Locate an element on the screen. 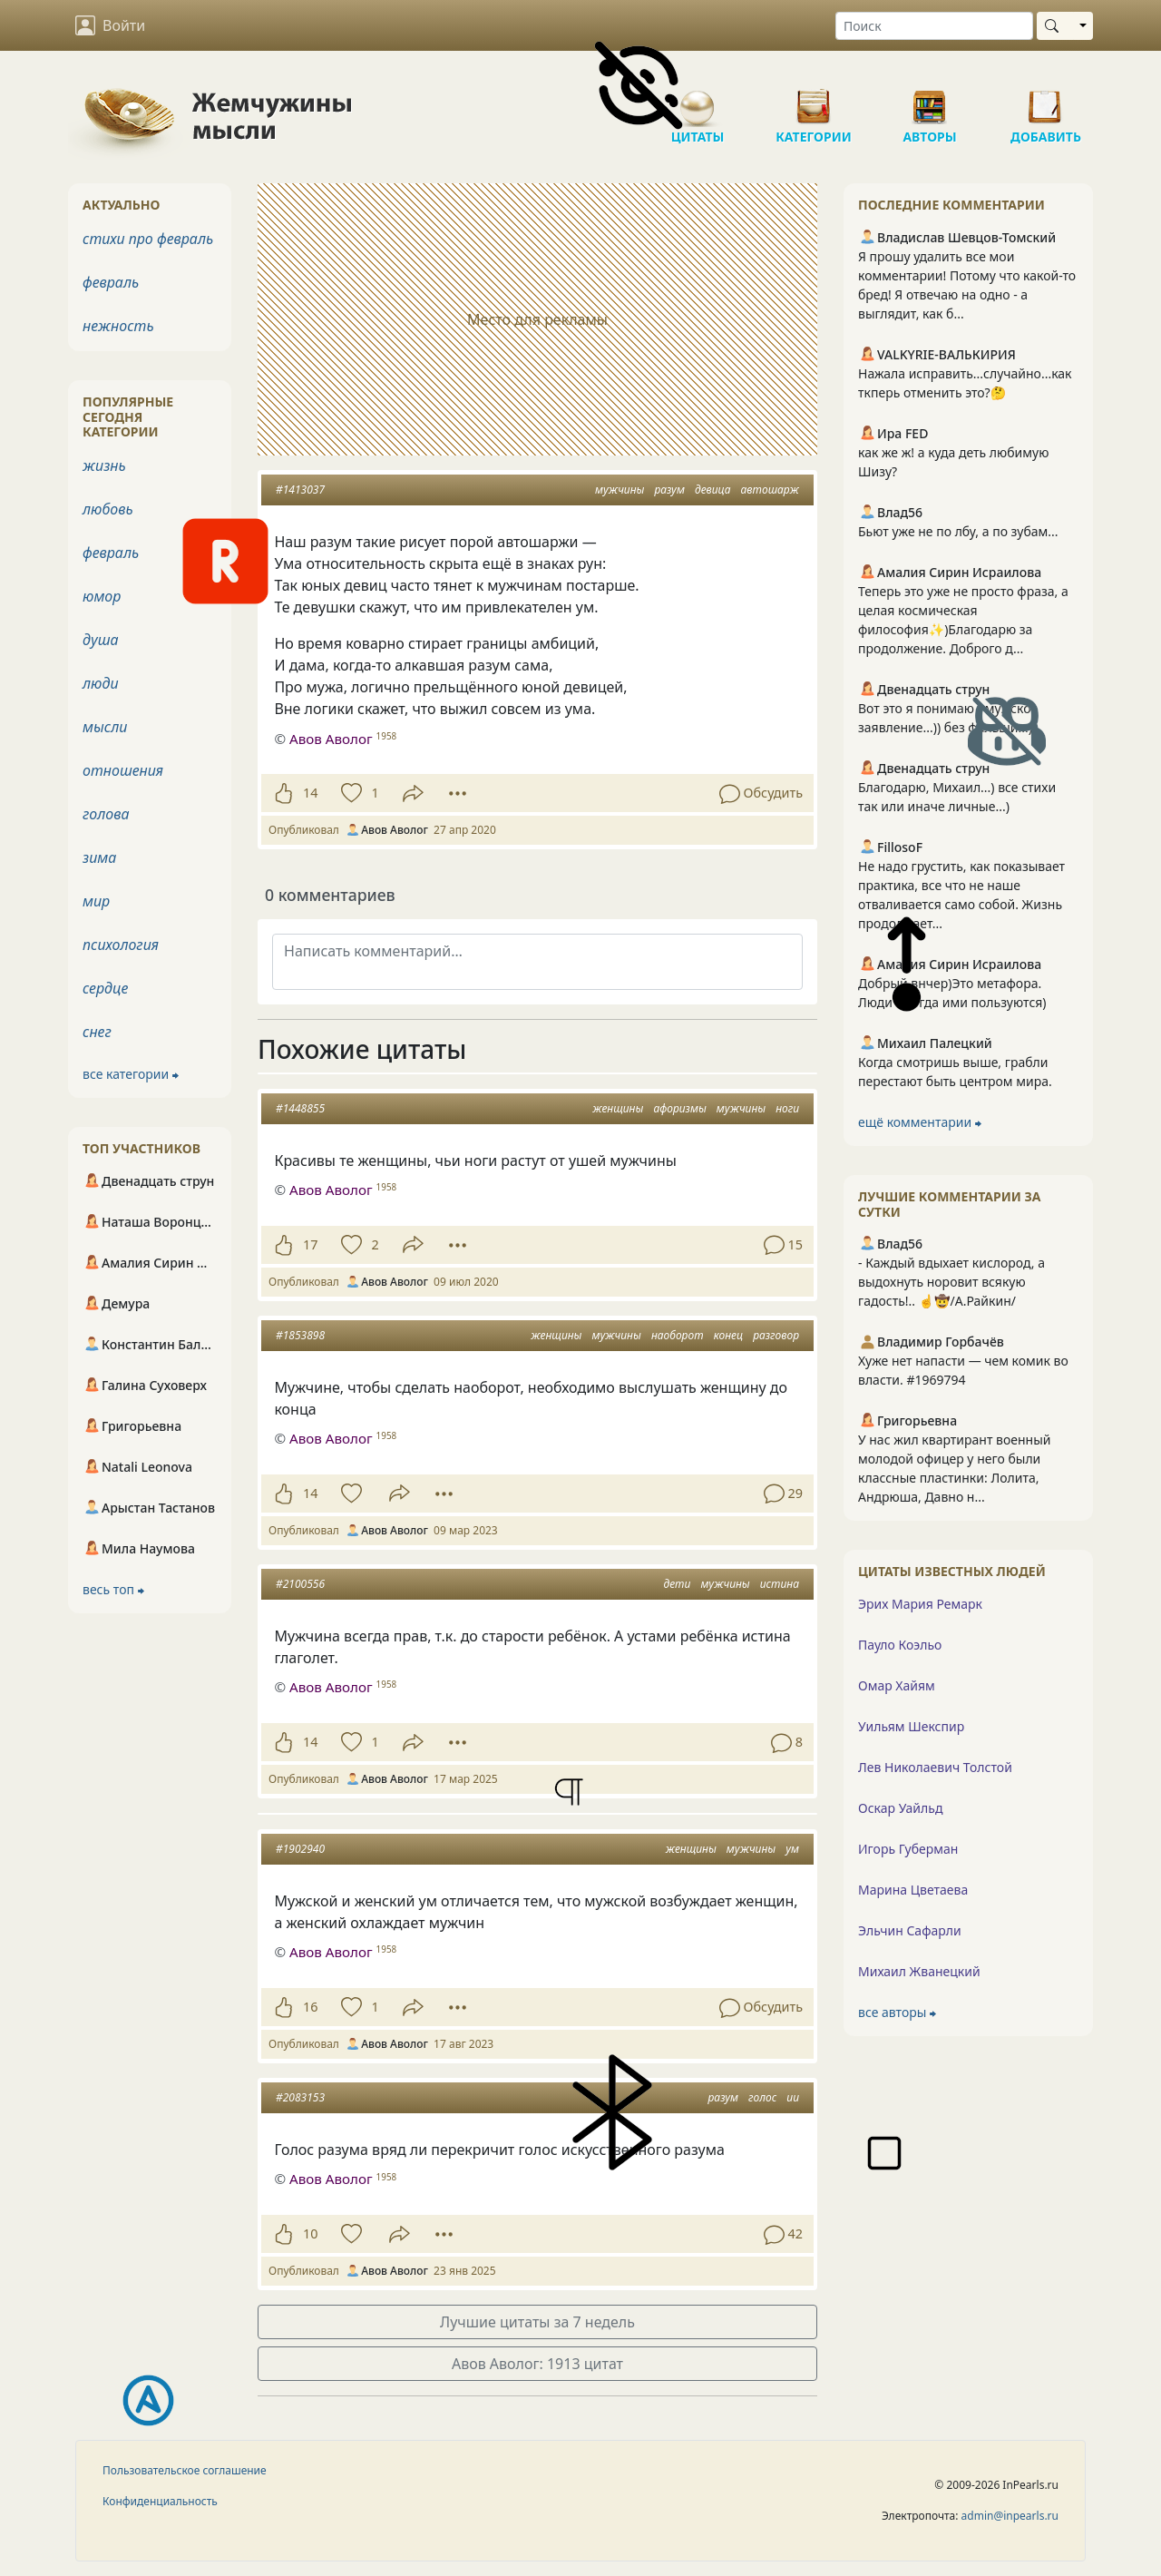 This screenshot has width=1161, height=2576. indicates github copilot is unavailable or disabled is located at coordinates (1007, 731).